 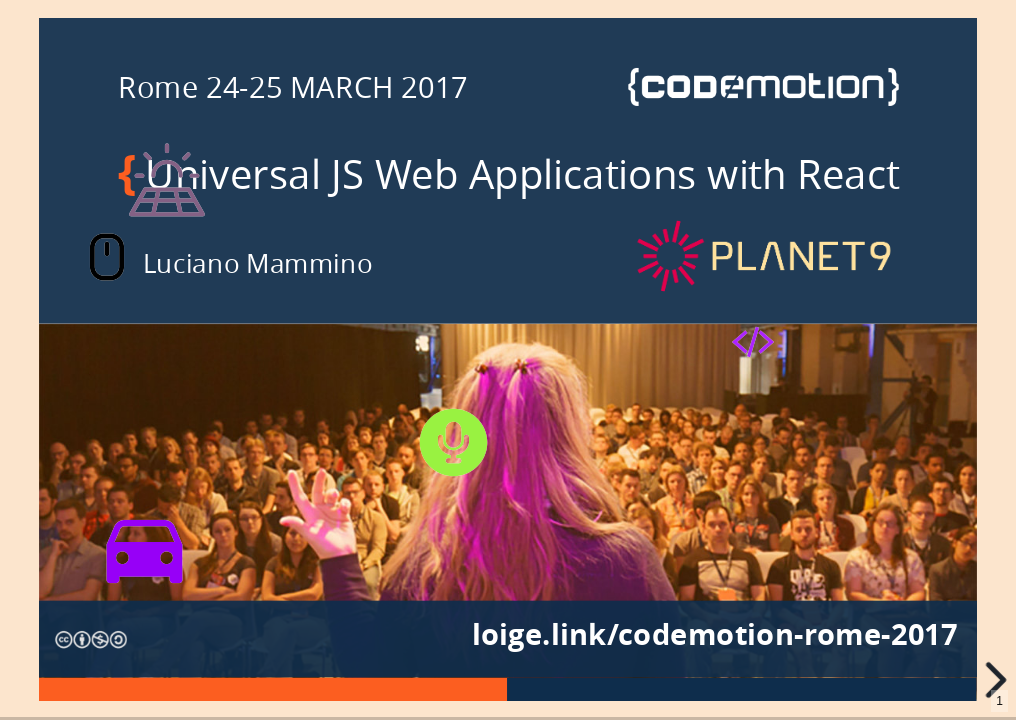 What do you see at coordinates (107, 257) in the screenshot?
I see `mouse input device indicator` at bounding box center [107, 257].